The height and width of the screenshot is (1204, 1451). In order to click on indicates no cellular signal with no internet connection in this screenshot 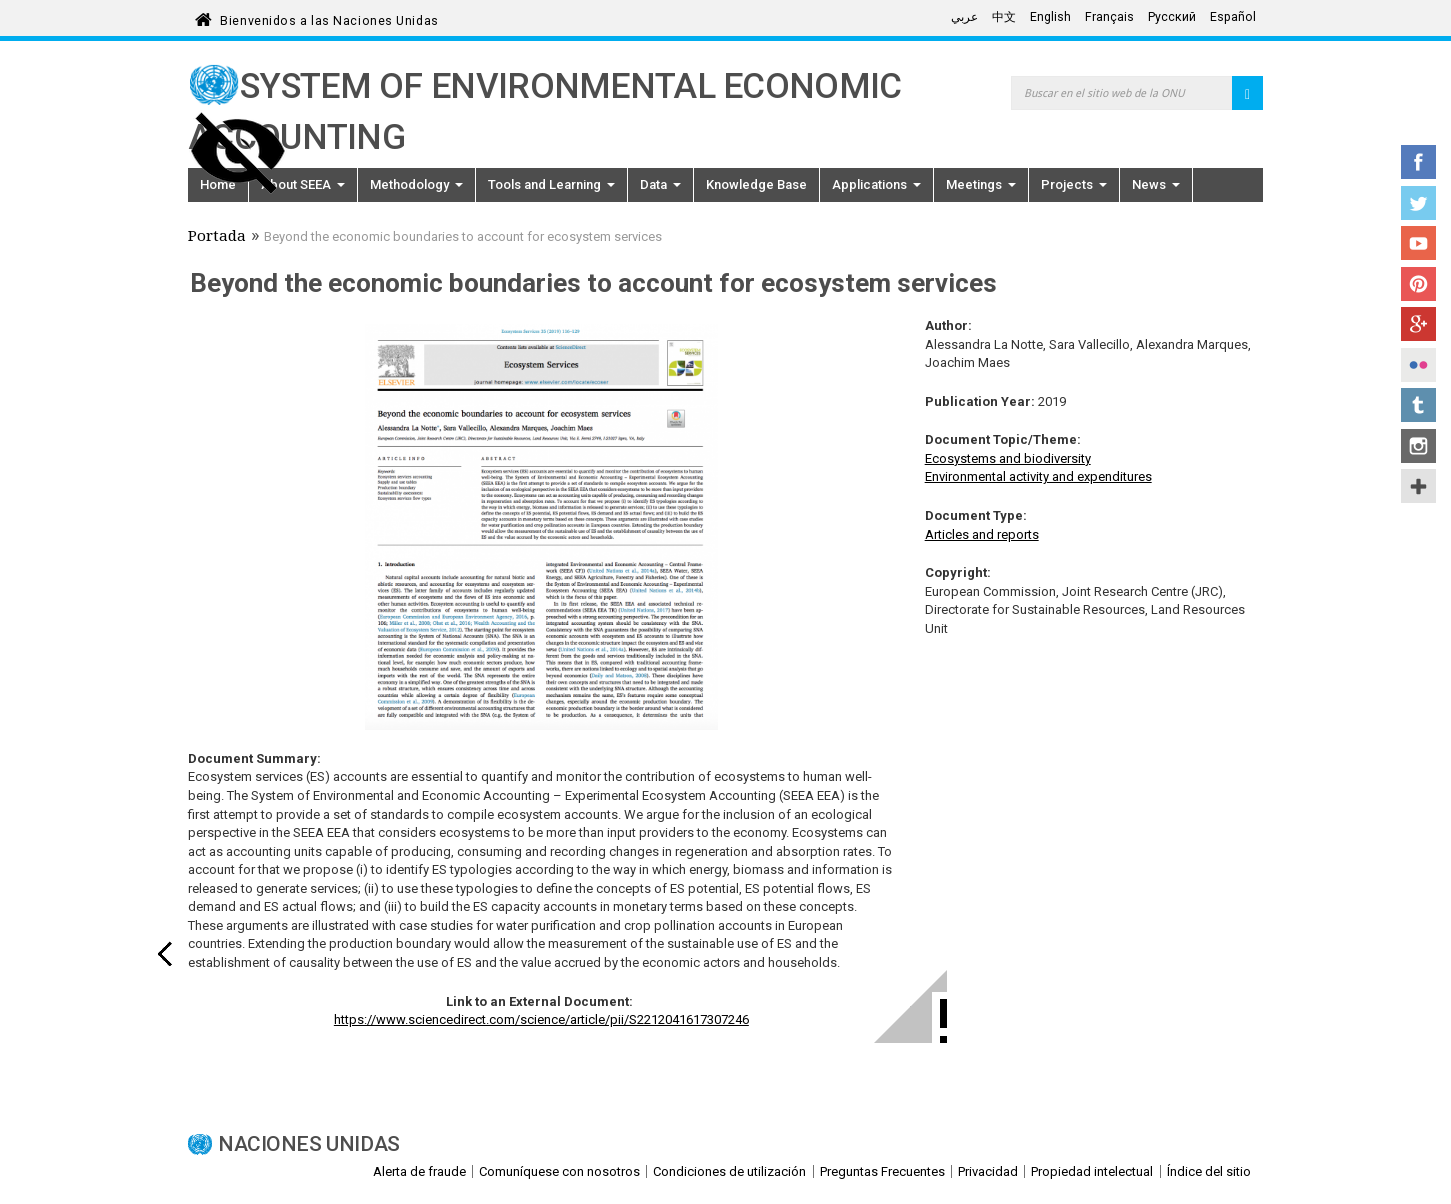, I will do `click(910, 1006)`.